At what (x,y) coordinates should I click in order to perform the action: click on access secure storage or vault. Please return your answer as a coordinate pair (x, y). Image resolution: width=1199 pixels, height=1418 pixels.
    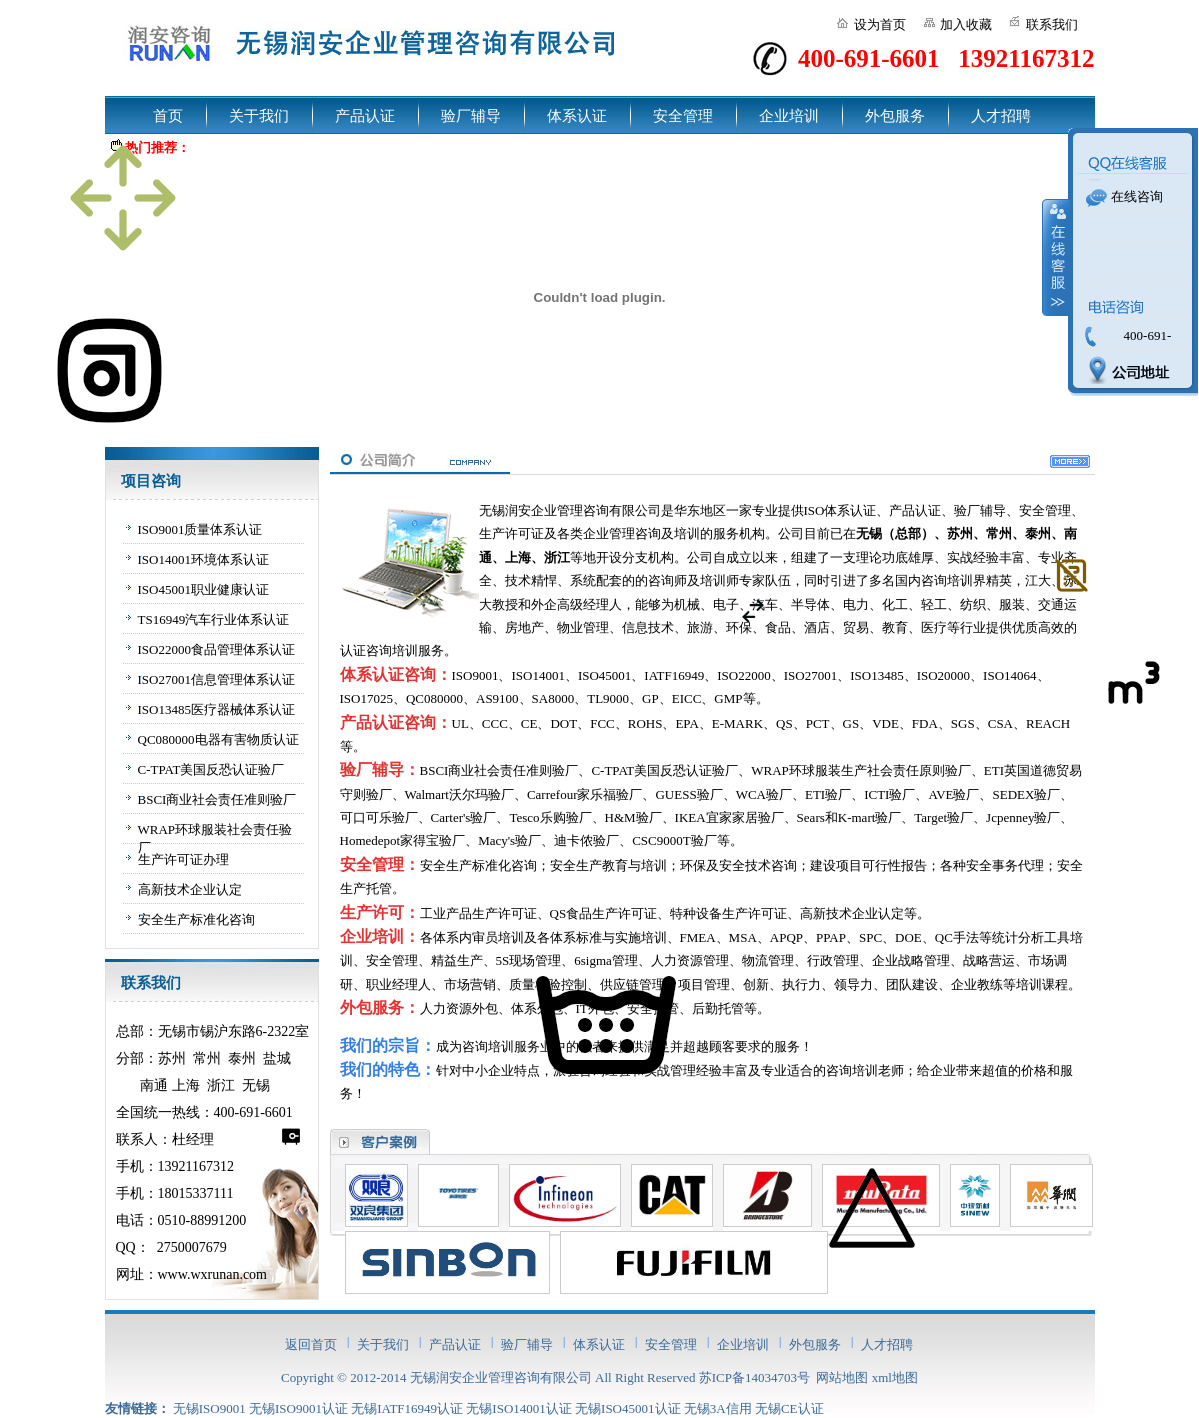
    Looking at the image, I should click on (291, 1136).